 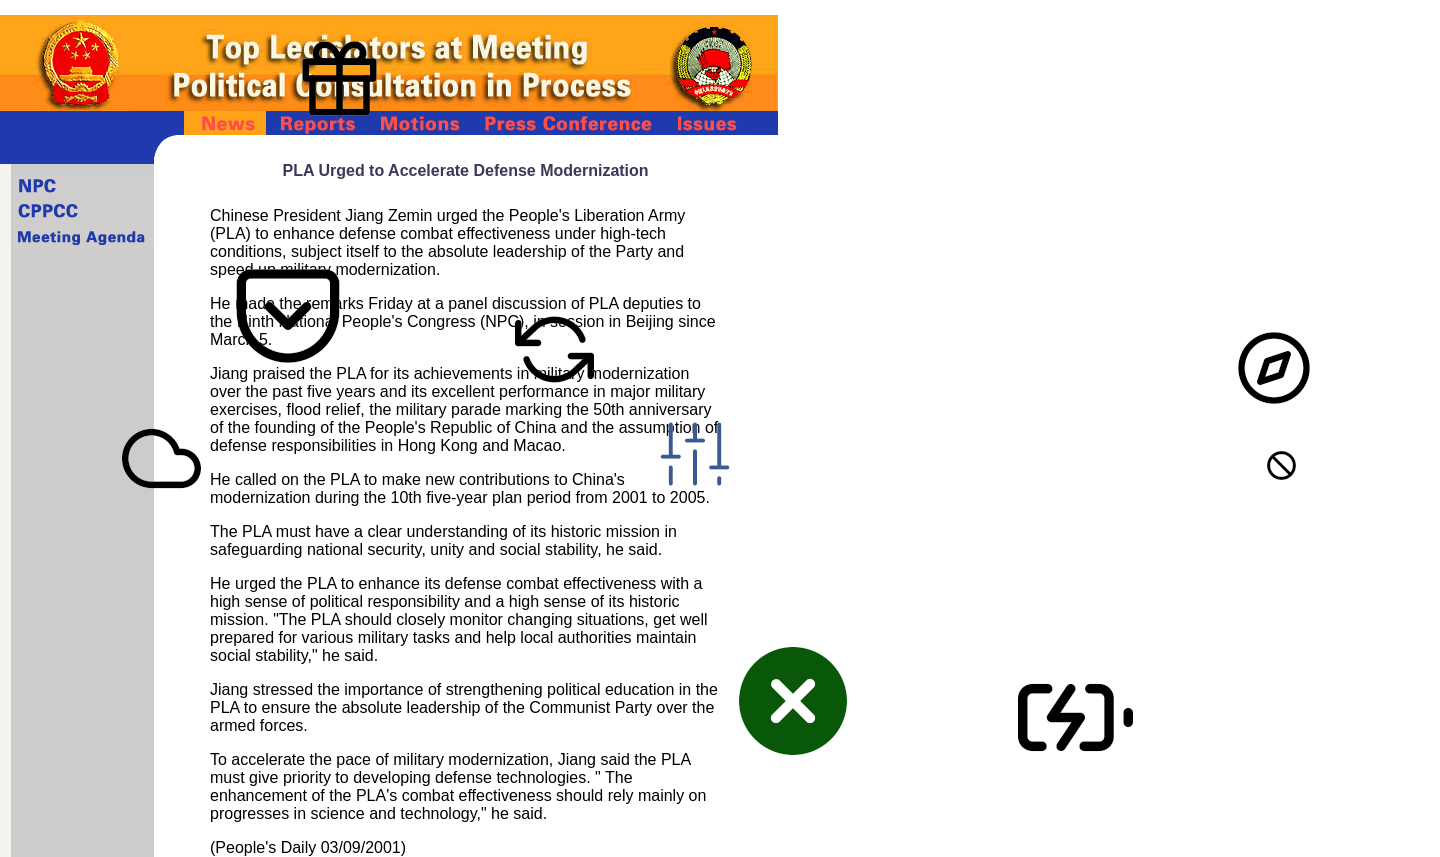 I want to click on redeem a gift or reward, so click(x=339, y=78).